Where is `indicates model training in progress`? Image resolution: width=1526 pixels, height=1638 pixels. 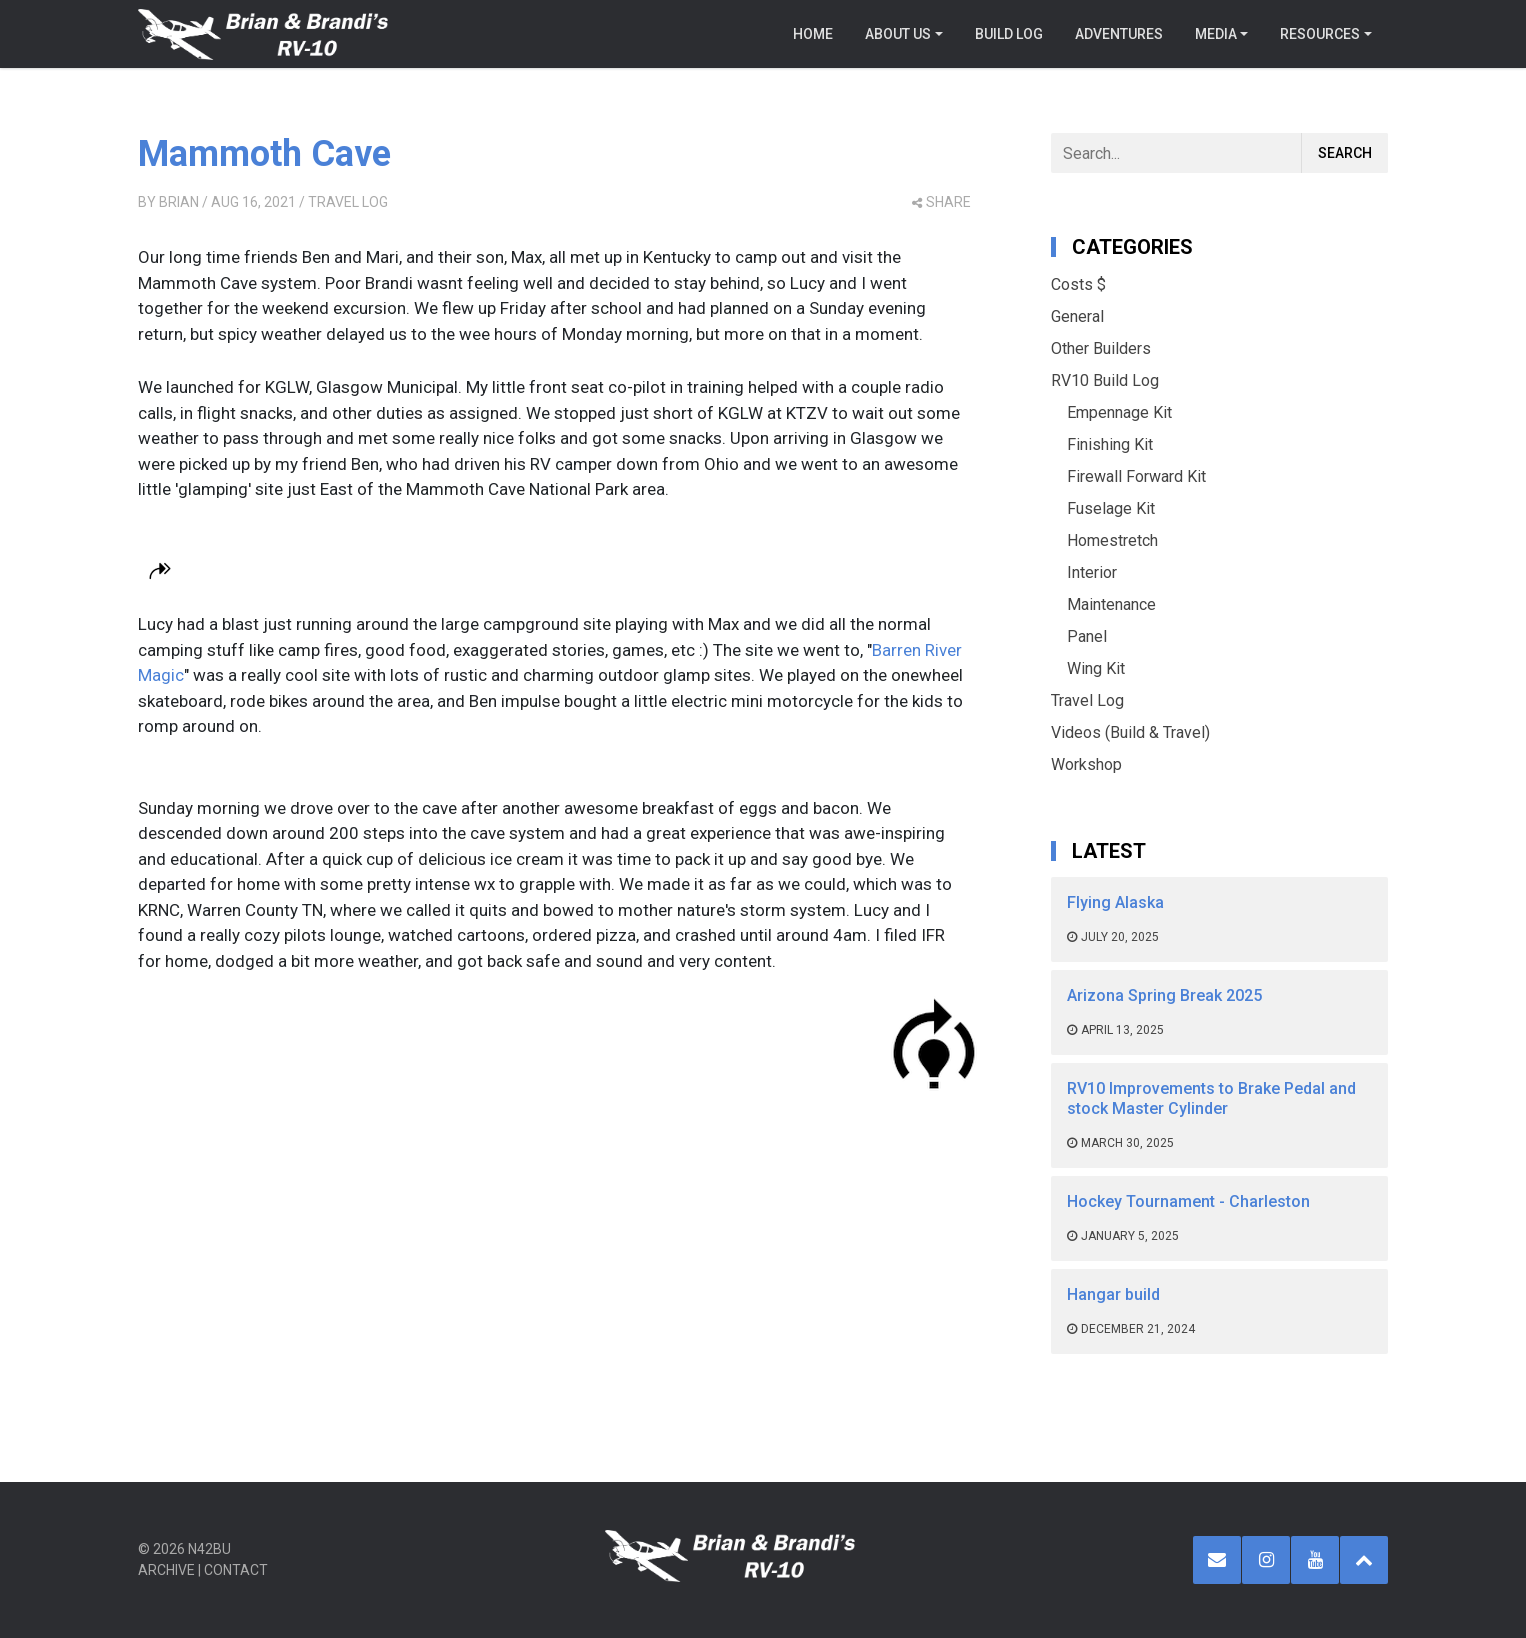 indicates model training in progress is located at coordinates (934, 1048).